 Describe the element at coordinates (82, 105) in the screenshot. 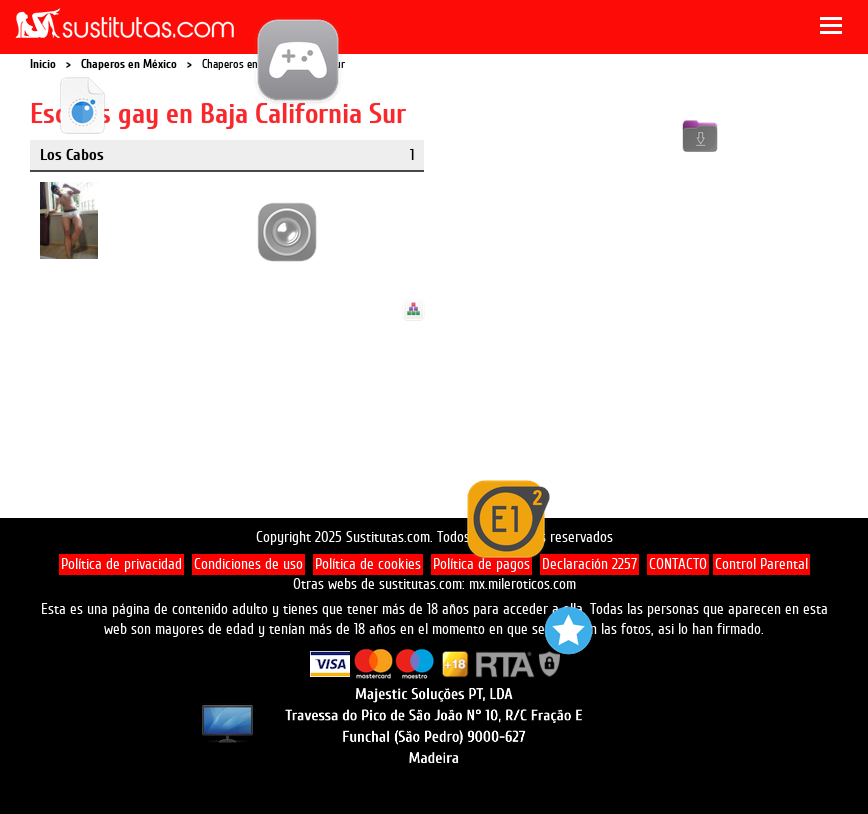

I see `lua script file` at that location.